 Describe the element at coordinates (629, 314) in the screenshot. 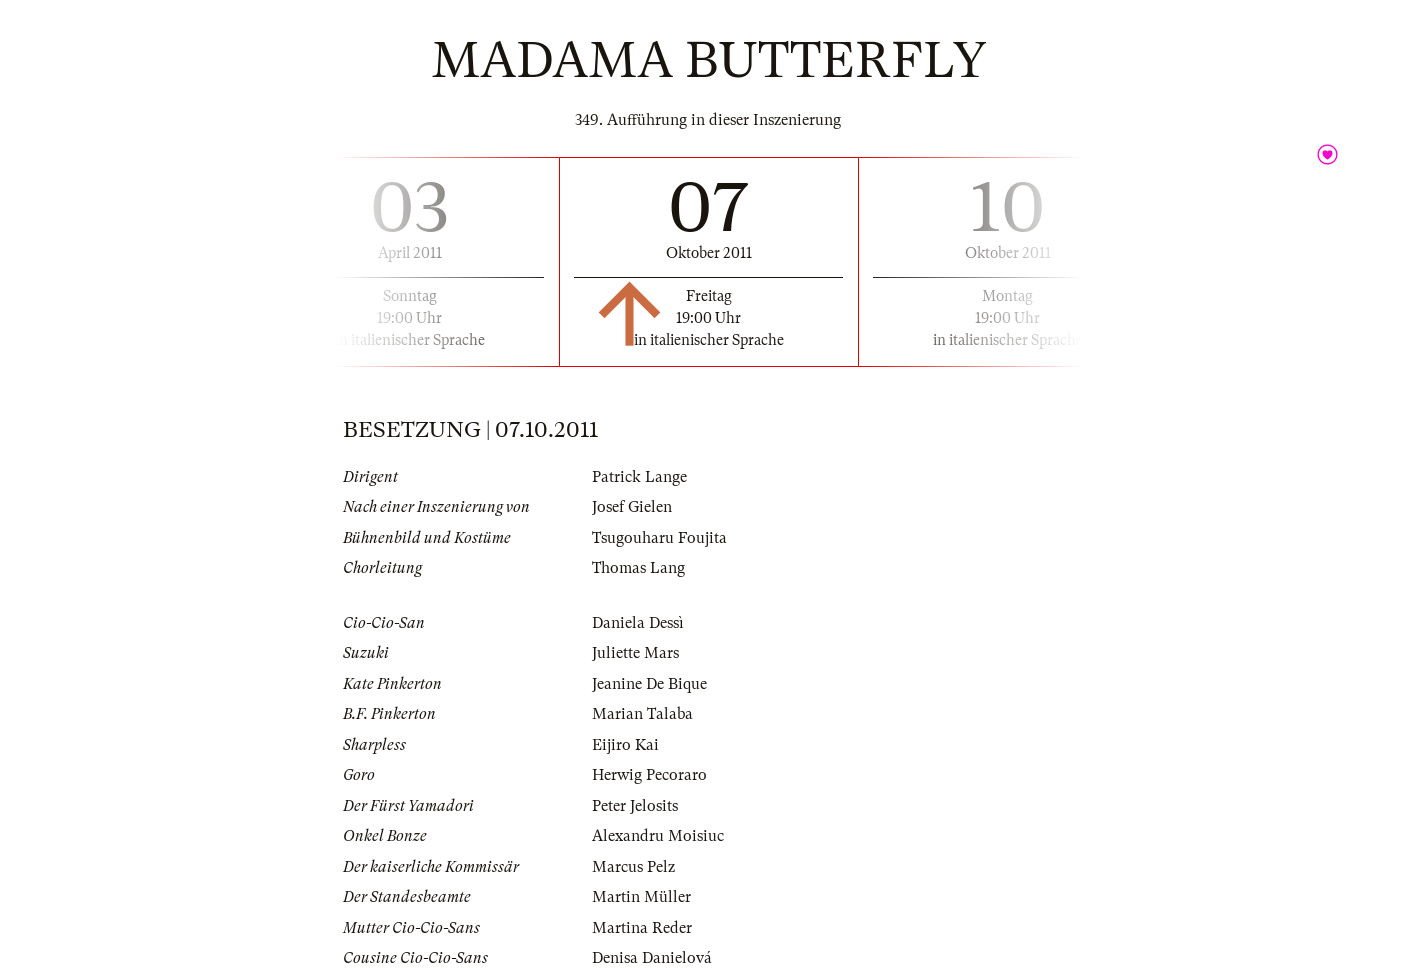

I see `scroll to top of page` at that location.